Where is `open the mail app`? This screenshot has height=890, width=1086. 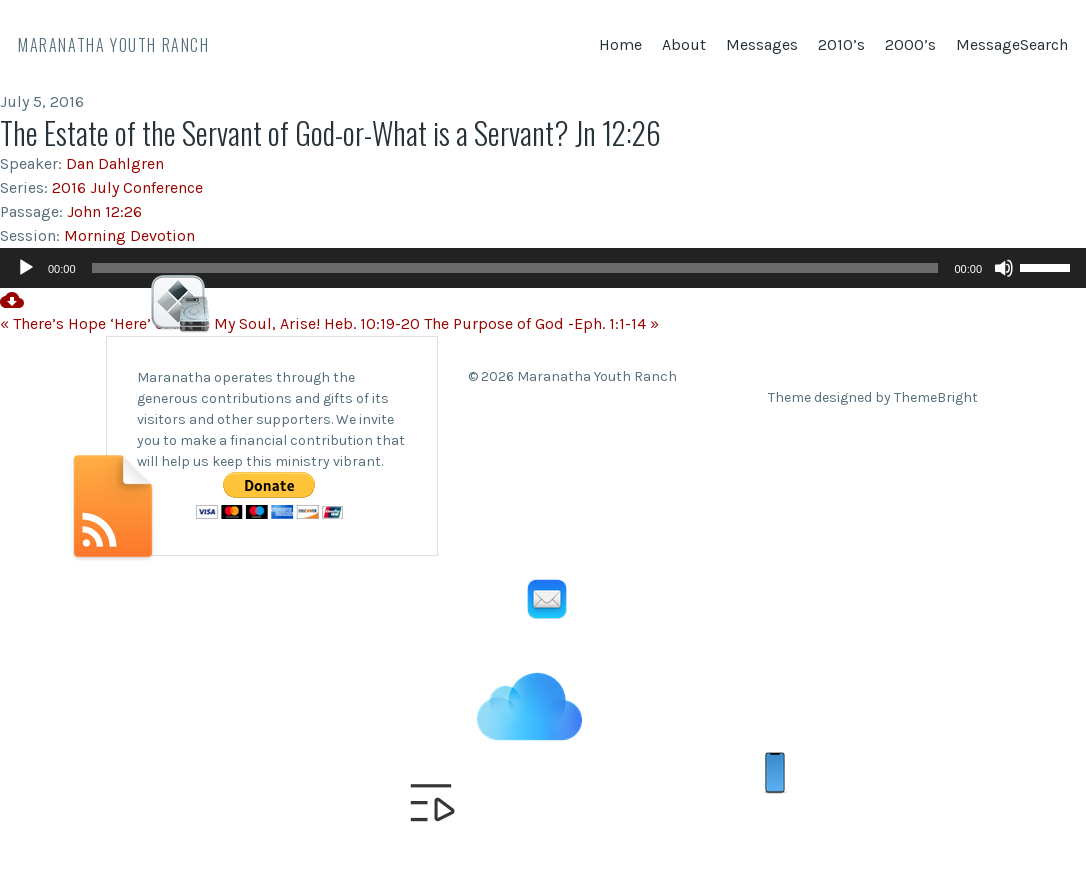 open the mail app is located at coordinates (547, 599).